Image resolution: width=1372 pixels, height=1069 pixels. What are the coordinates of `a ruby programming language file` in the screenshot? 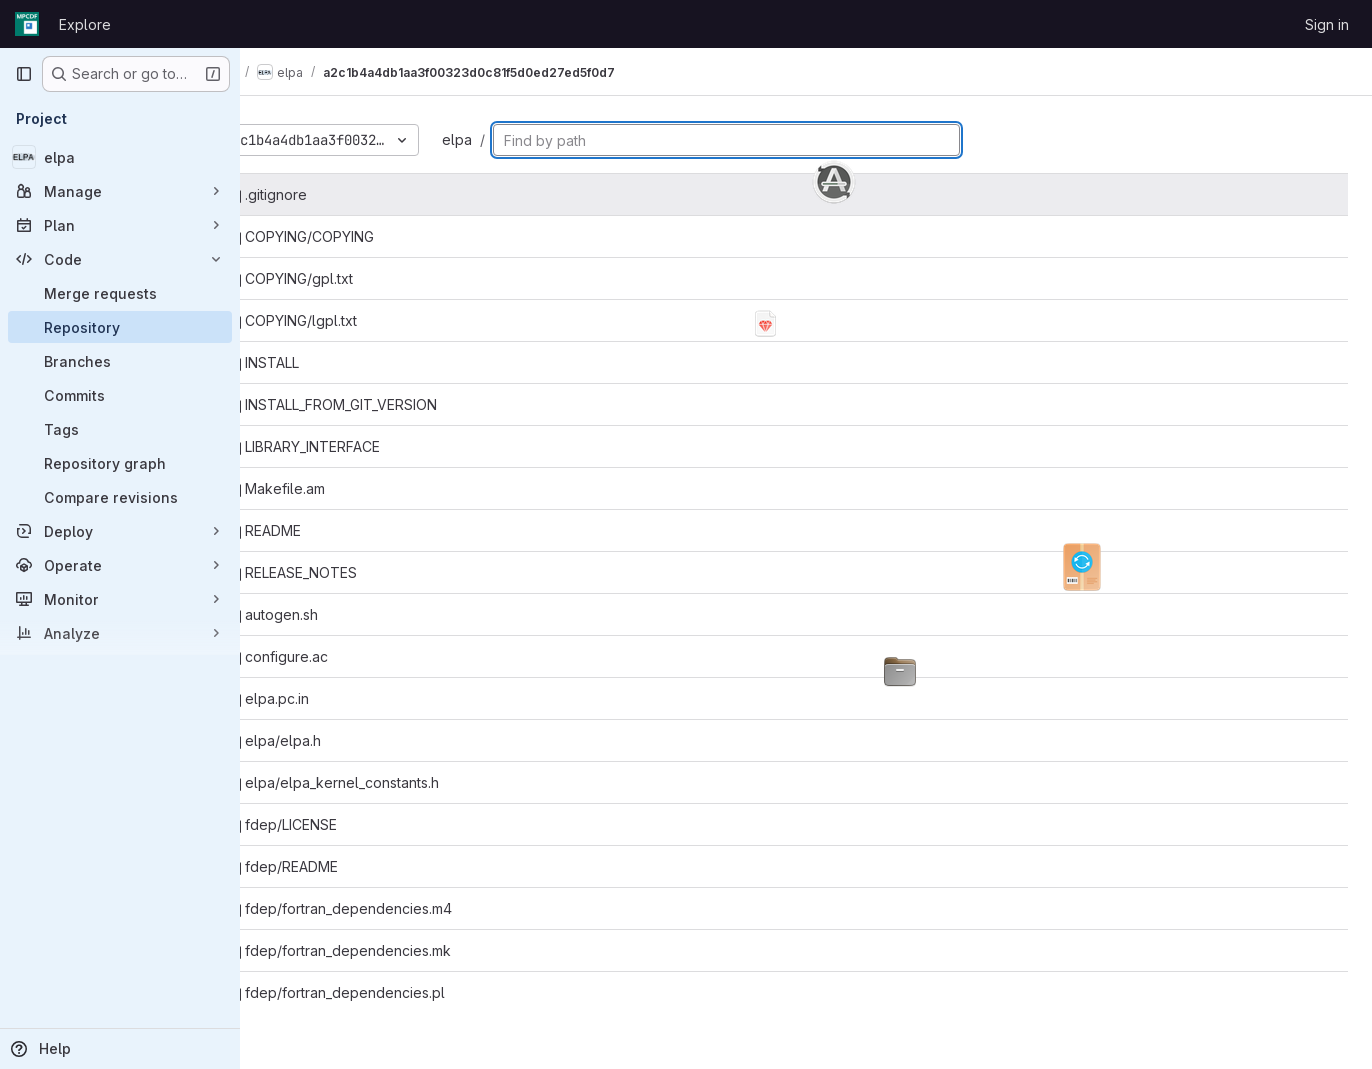 It's located at (765, 323).